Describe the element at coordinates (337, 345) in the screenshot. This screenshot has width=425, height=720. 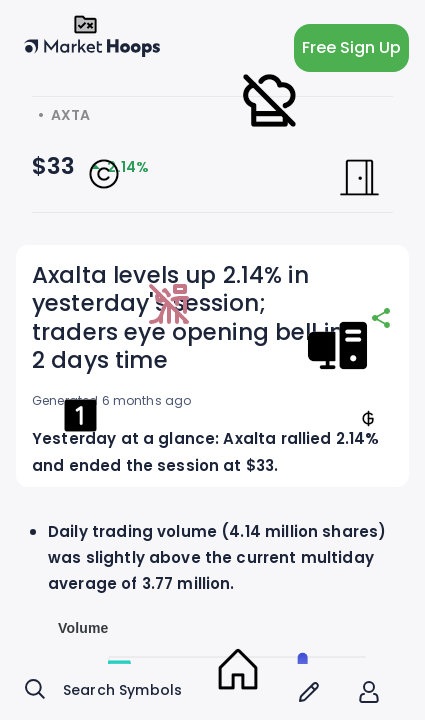
I see `access desktop computer settings` at that location.